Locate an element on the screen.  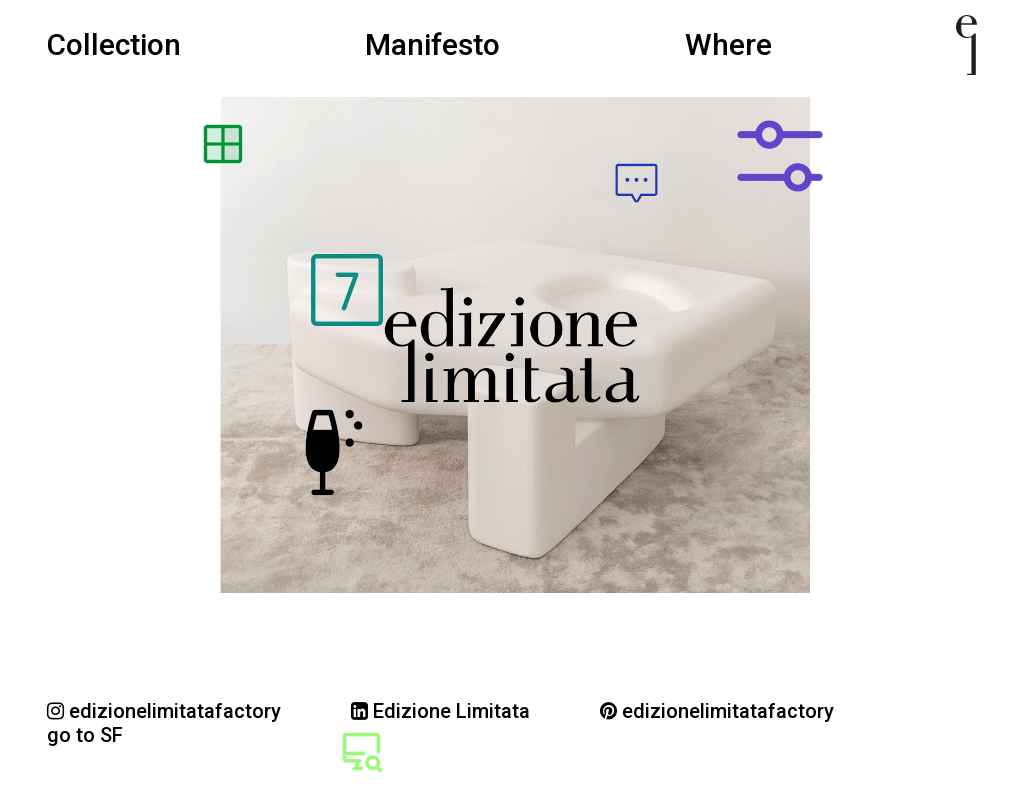
search for connected devices on your network is located at coordinates (361, 751).